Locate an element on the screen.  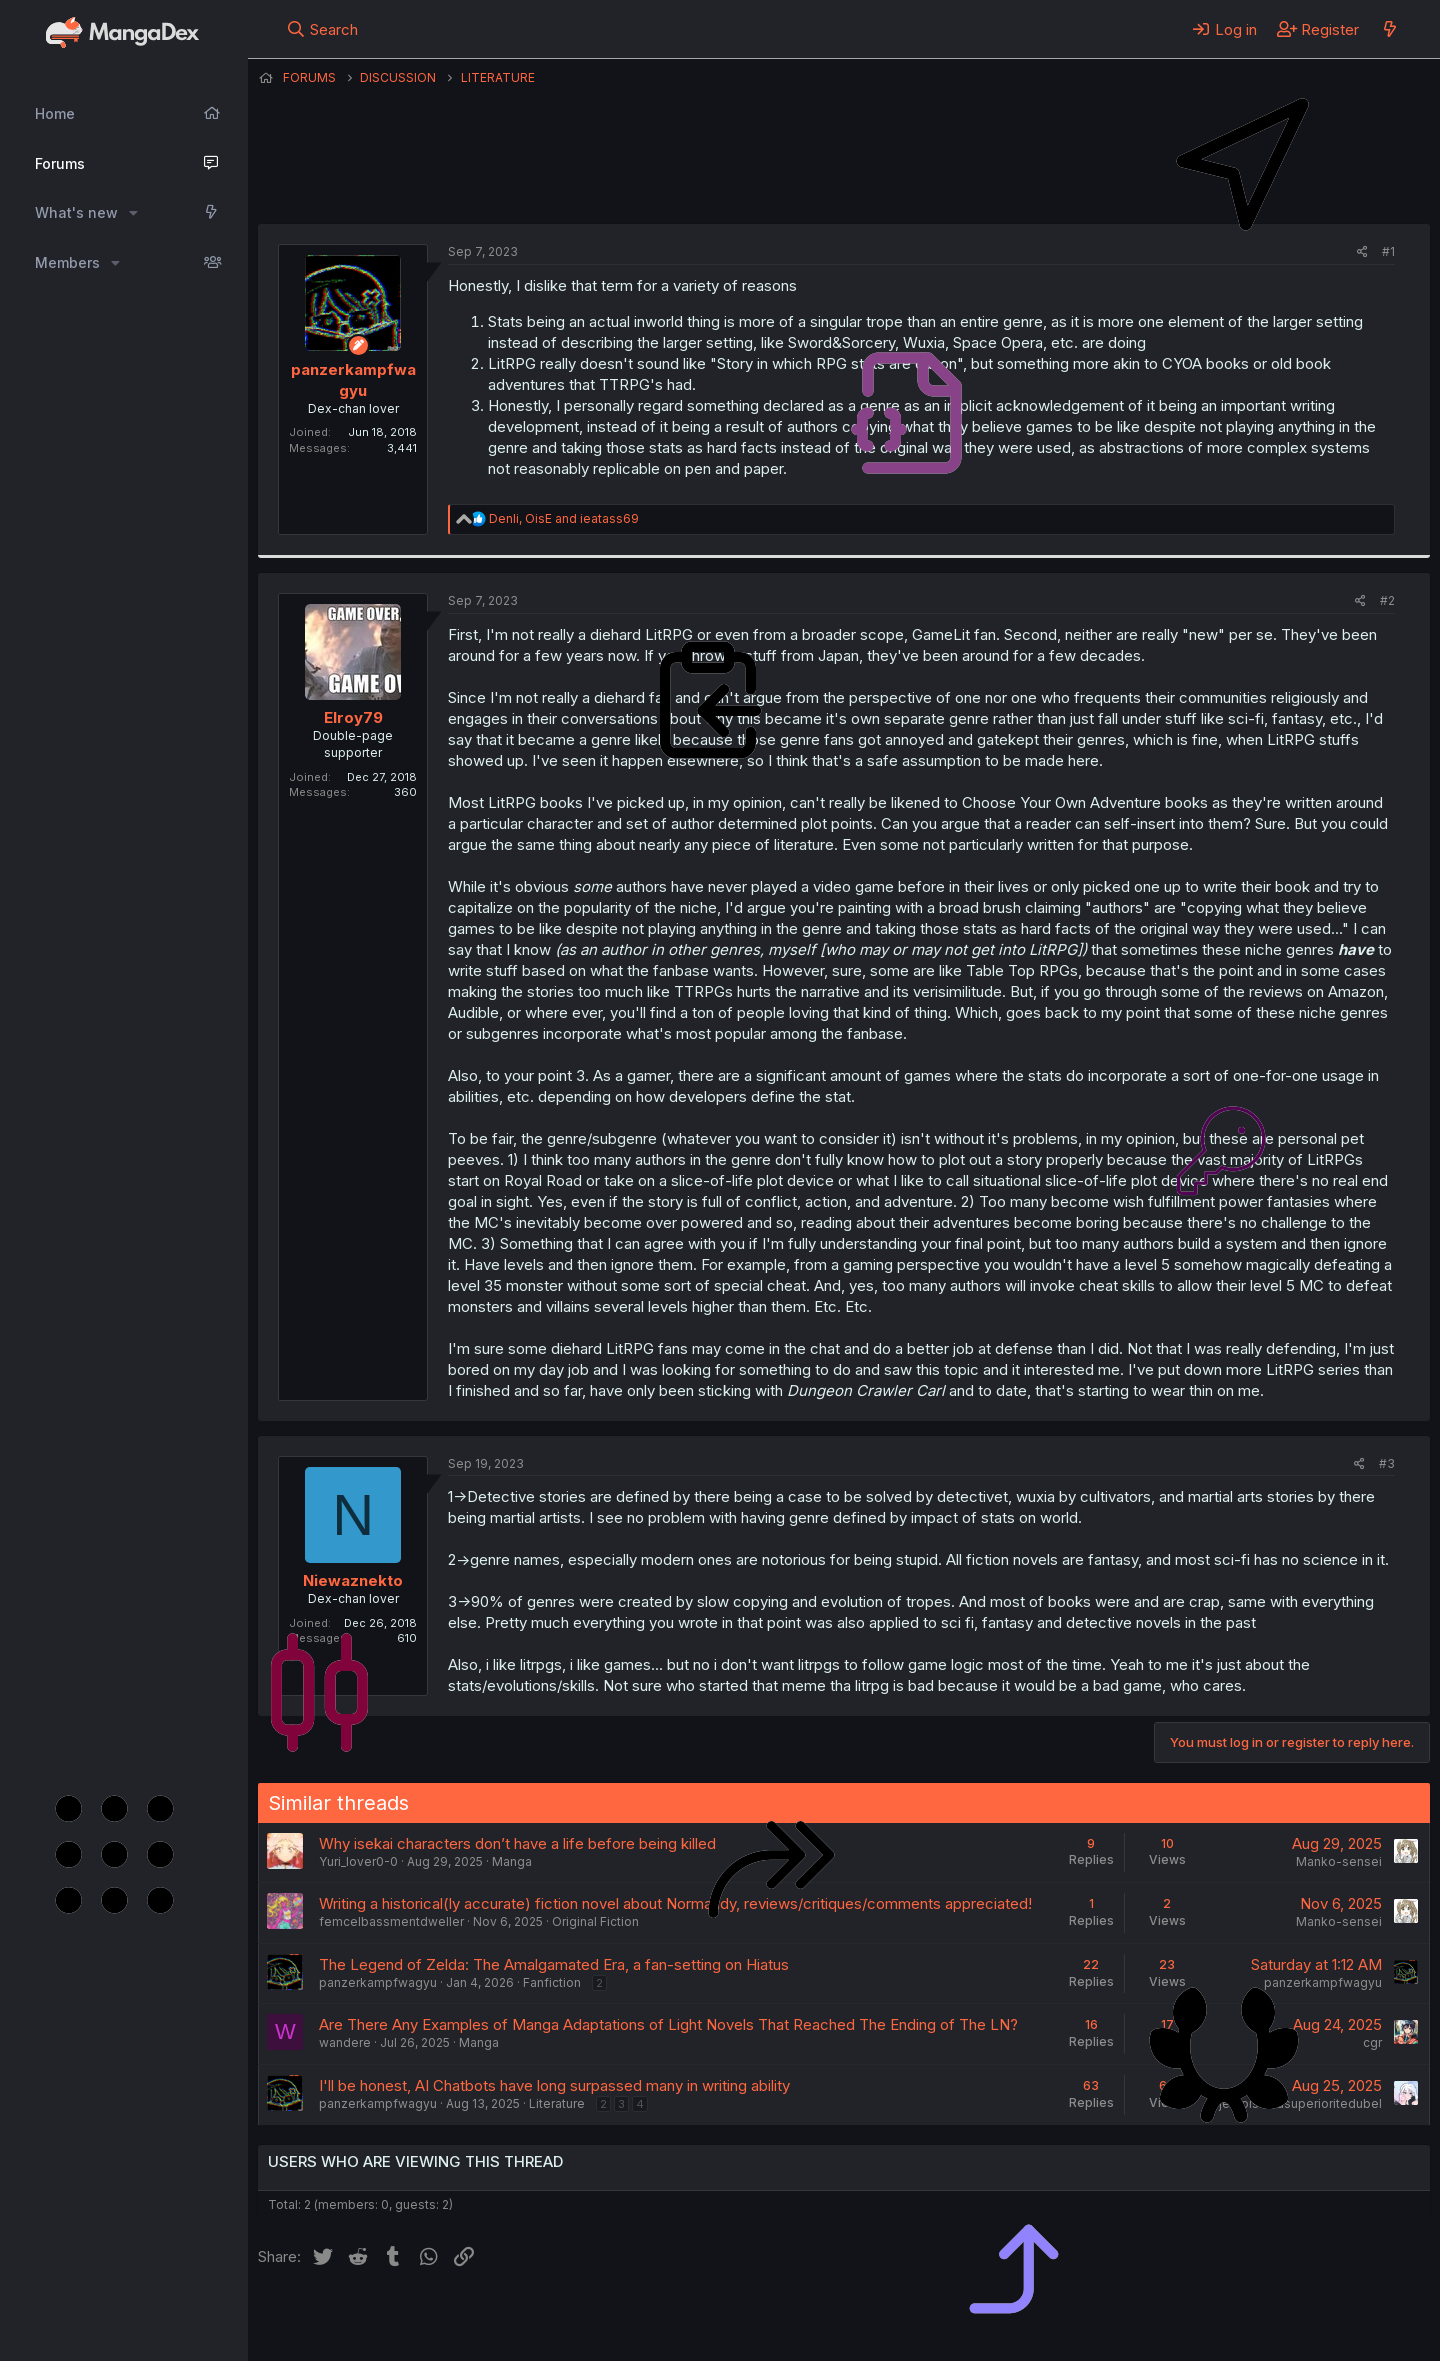
drag to rearrange items is located at coordinates (114, 1854).